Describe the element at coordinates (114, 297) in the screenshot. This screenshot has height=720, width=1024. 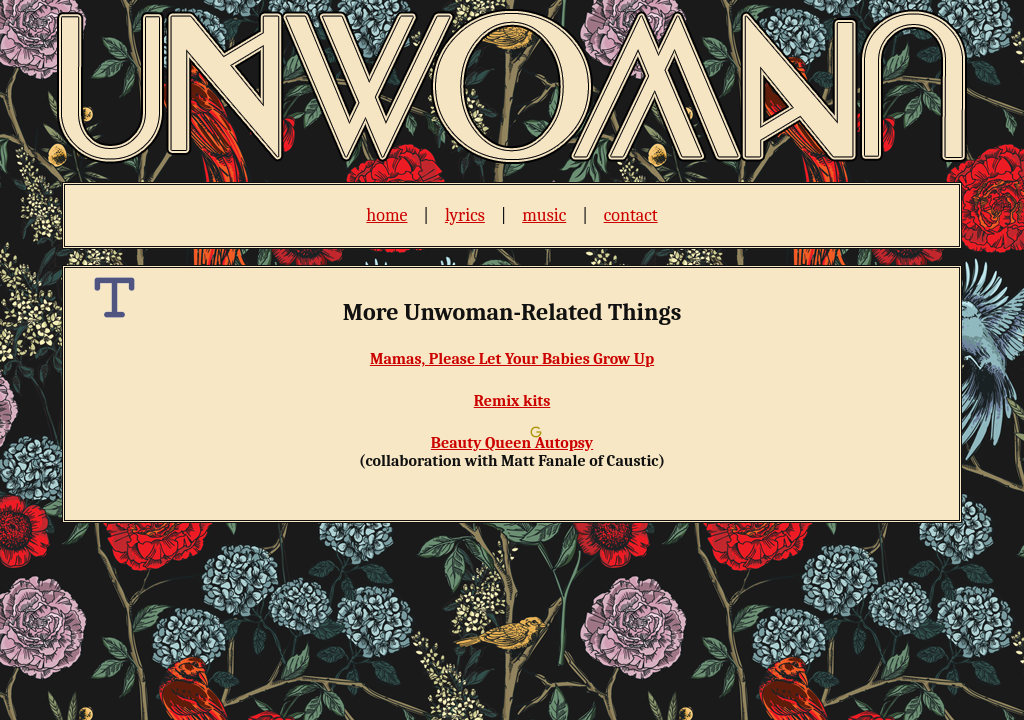
I see `format text or change font style` at that location.